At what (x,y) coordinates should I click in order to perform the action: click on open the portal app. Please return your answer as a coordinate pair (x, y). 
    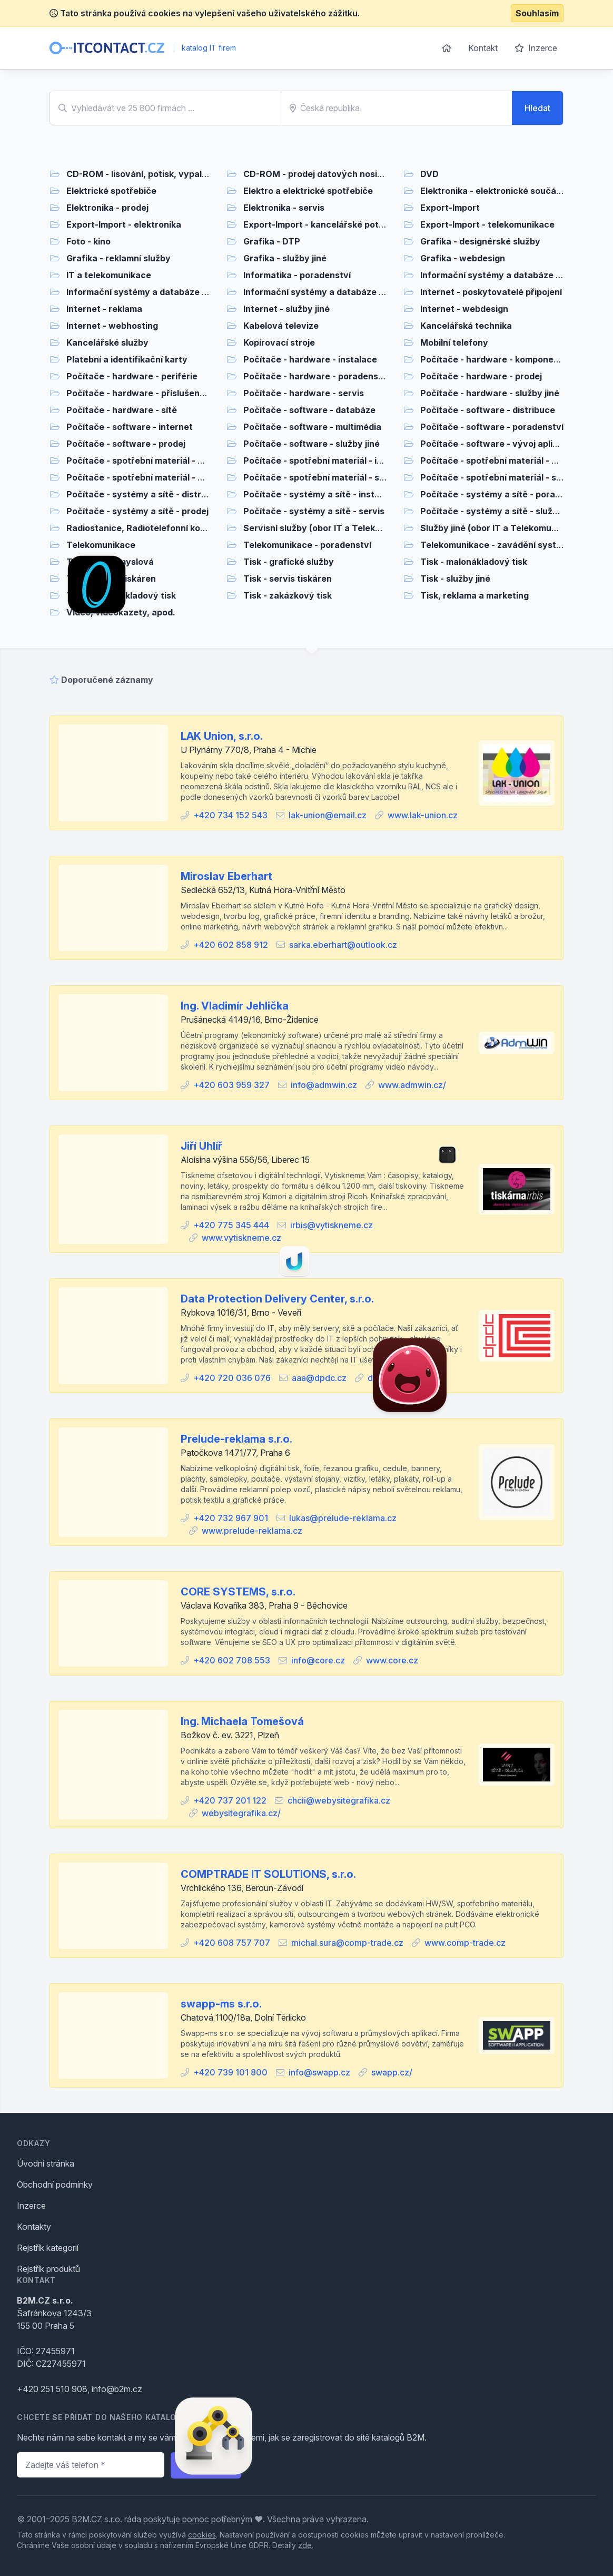
    Looking at the image, I should click on (96, 584).